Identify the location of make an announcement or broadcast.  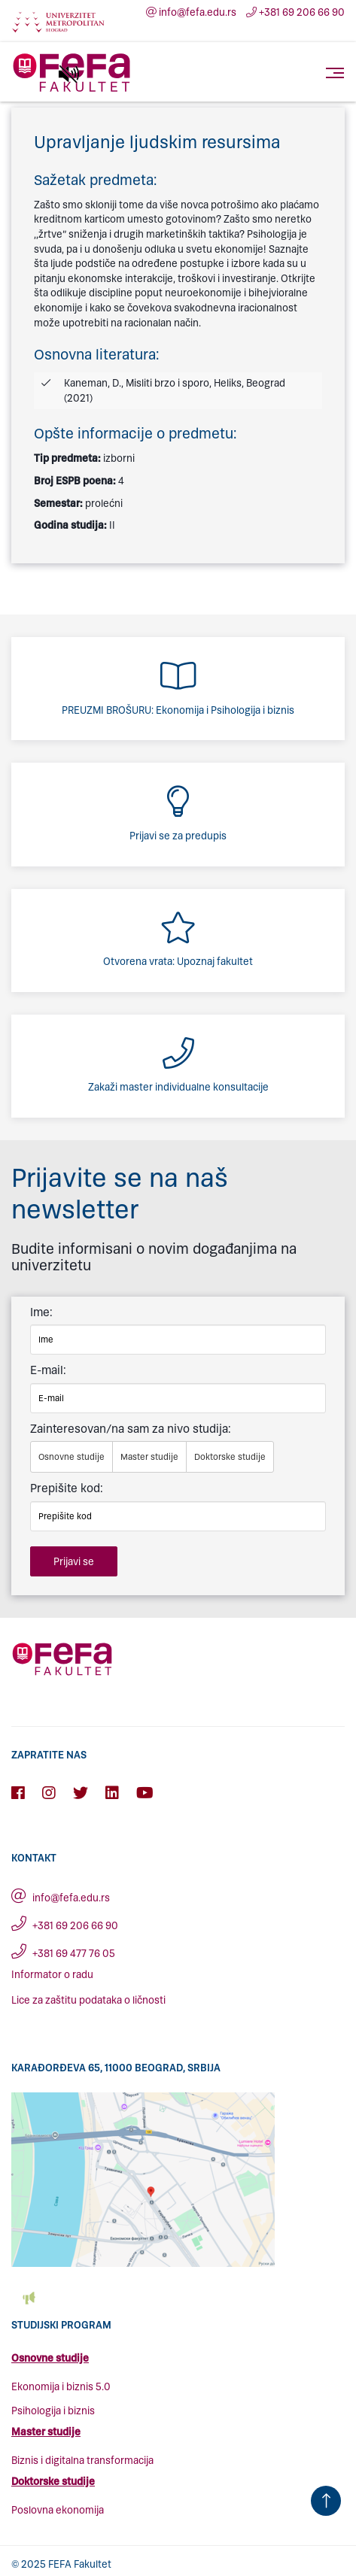
(29, 2298).